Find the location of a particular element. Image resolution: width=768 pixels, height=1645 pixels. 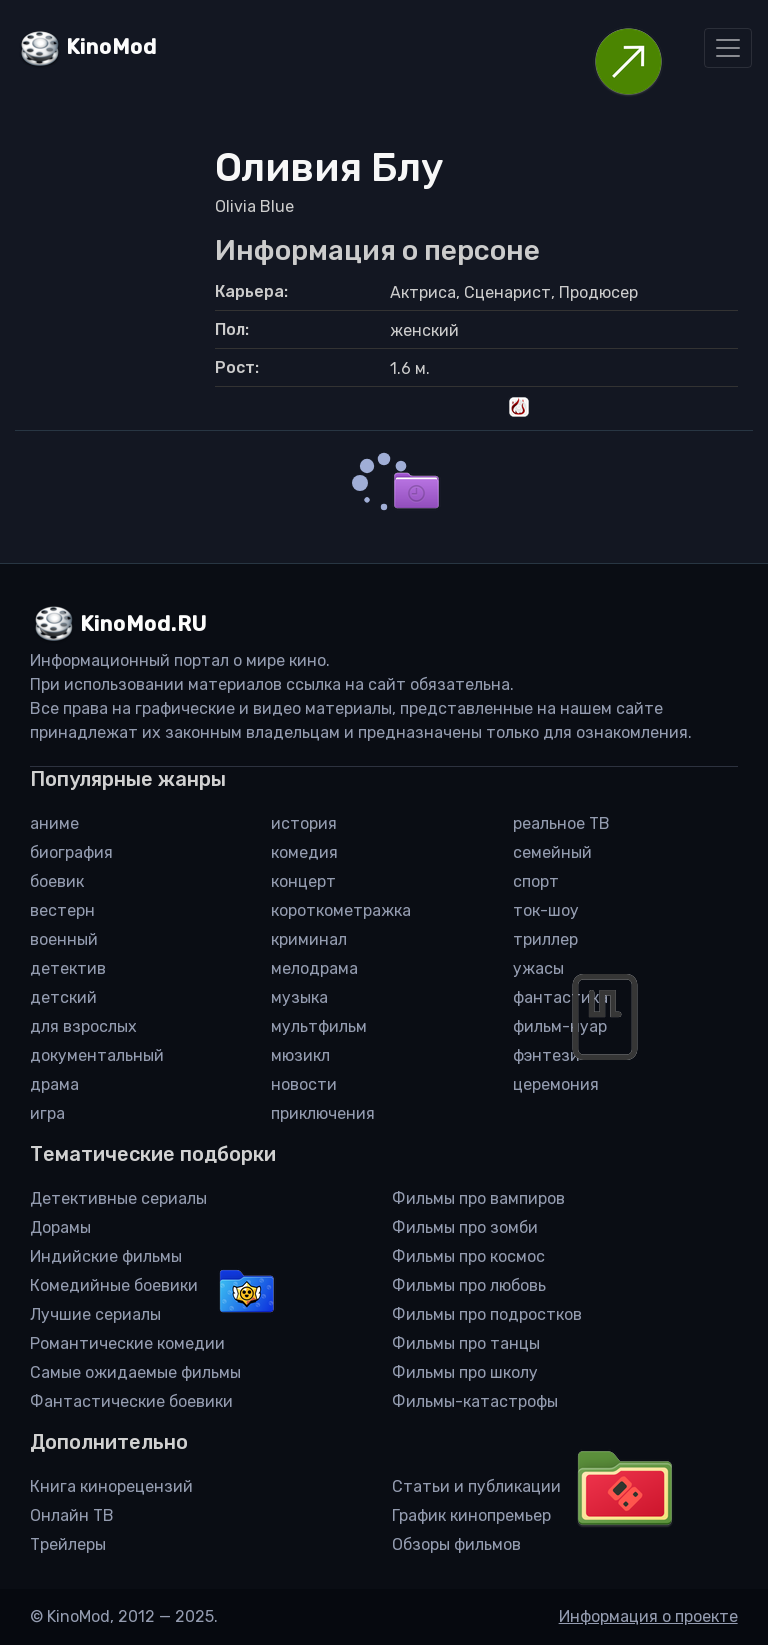

authenticate using a smartcard is located at coordinates (605, 1017).